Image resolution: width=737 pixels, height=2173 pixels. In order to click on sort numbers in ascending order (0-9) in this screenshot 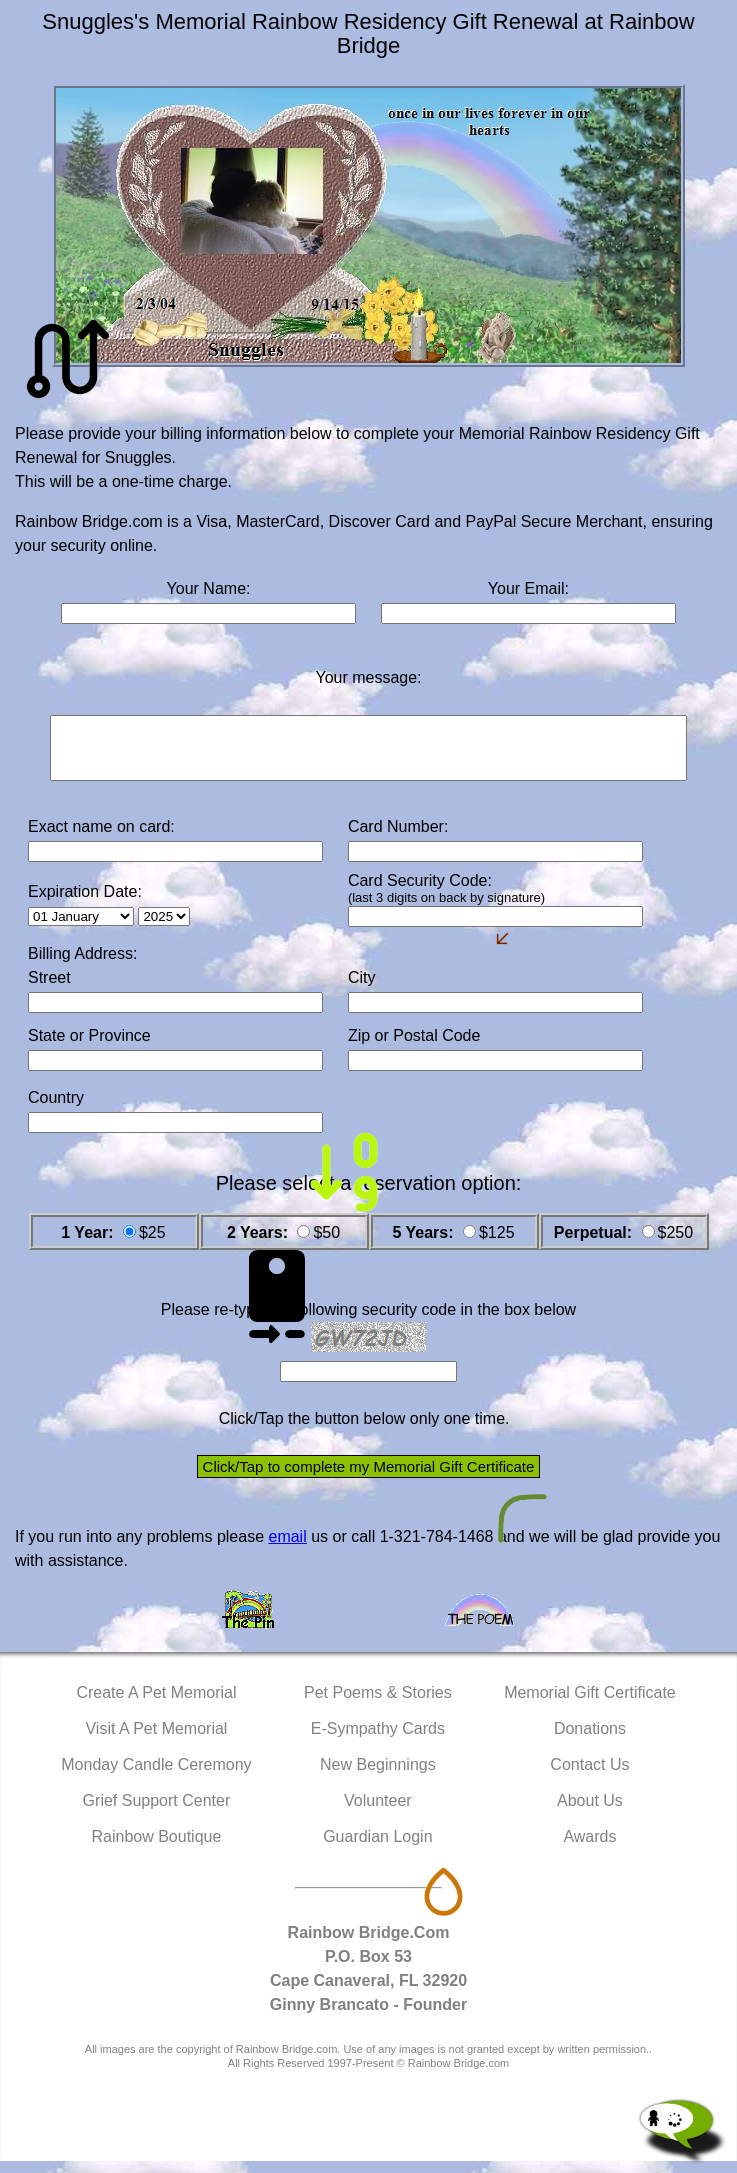, I will do `click(346, 1172)`.